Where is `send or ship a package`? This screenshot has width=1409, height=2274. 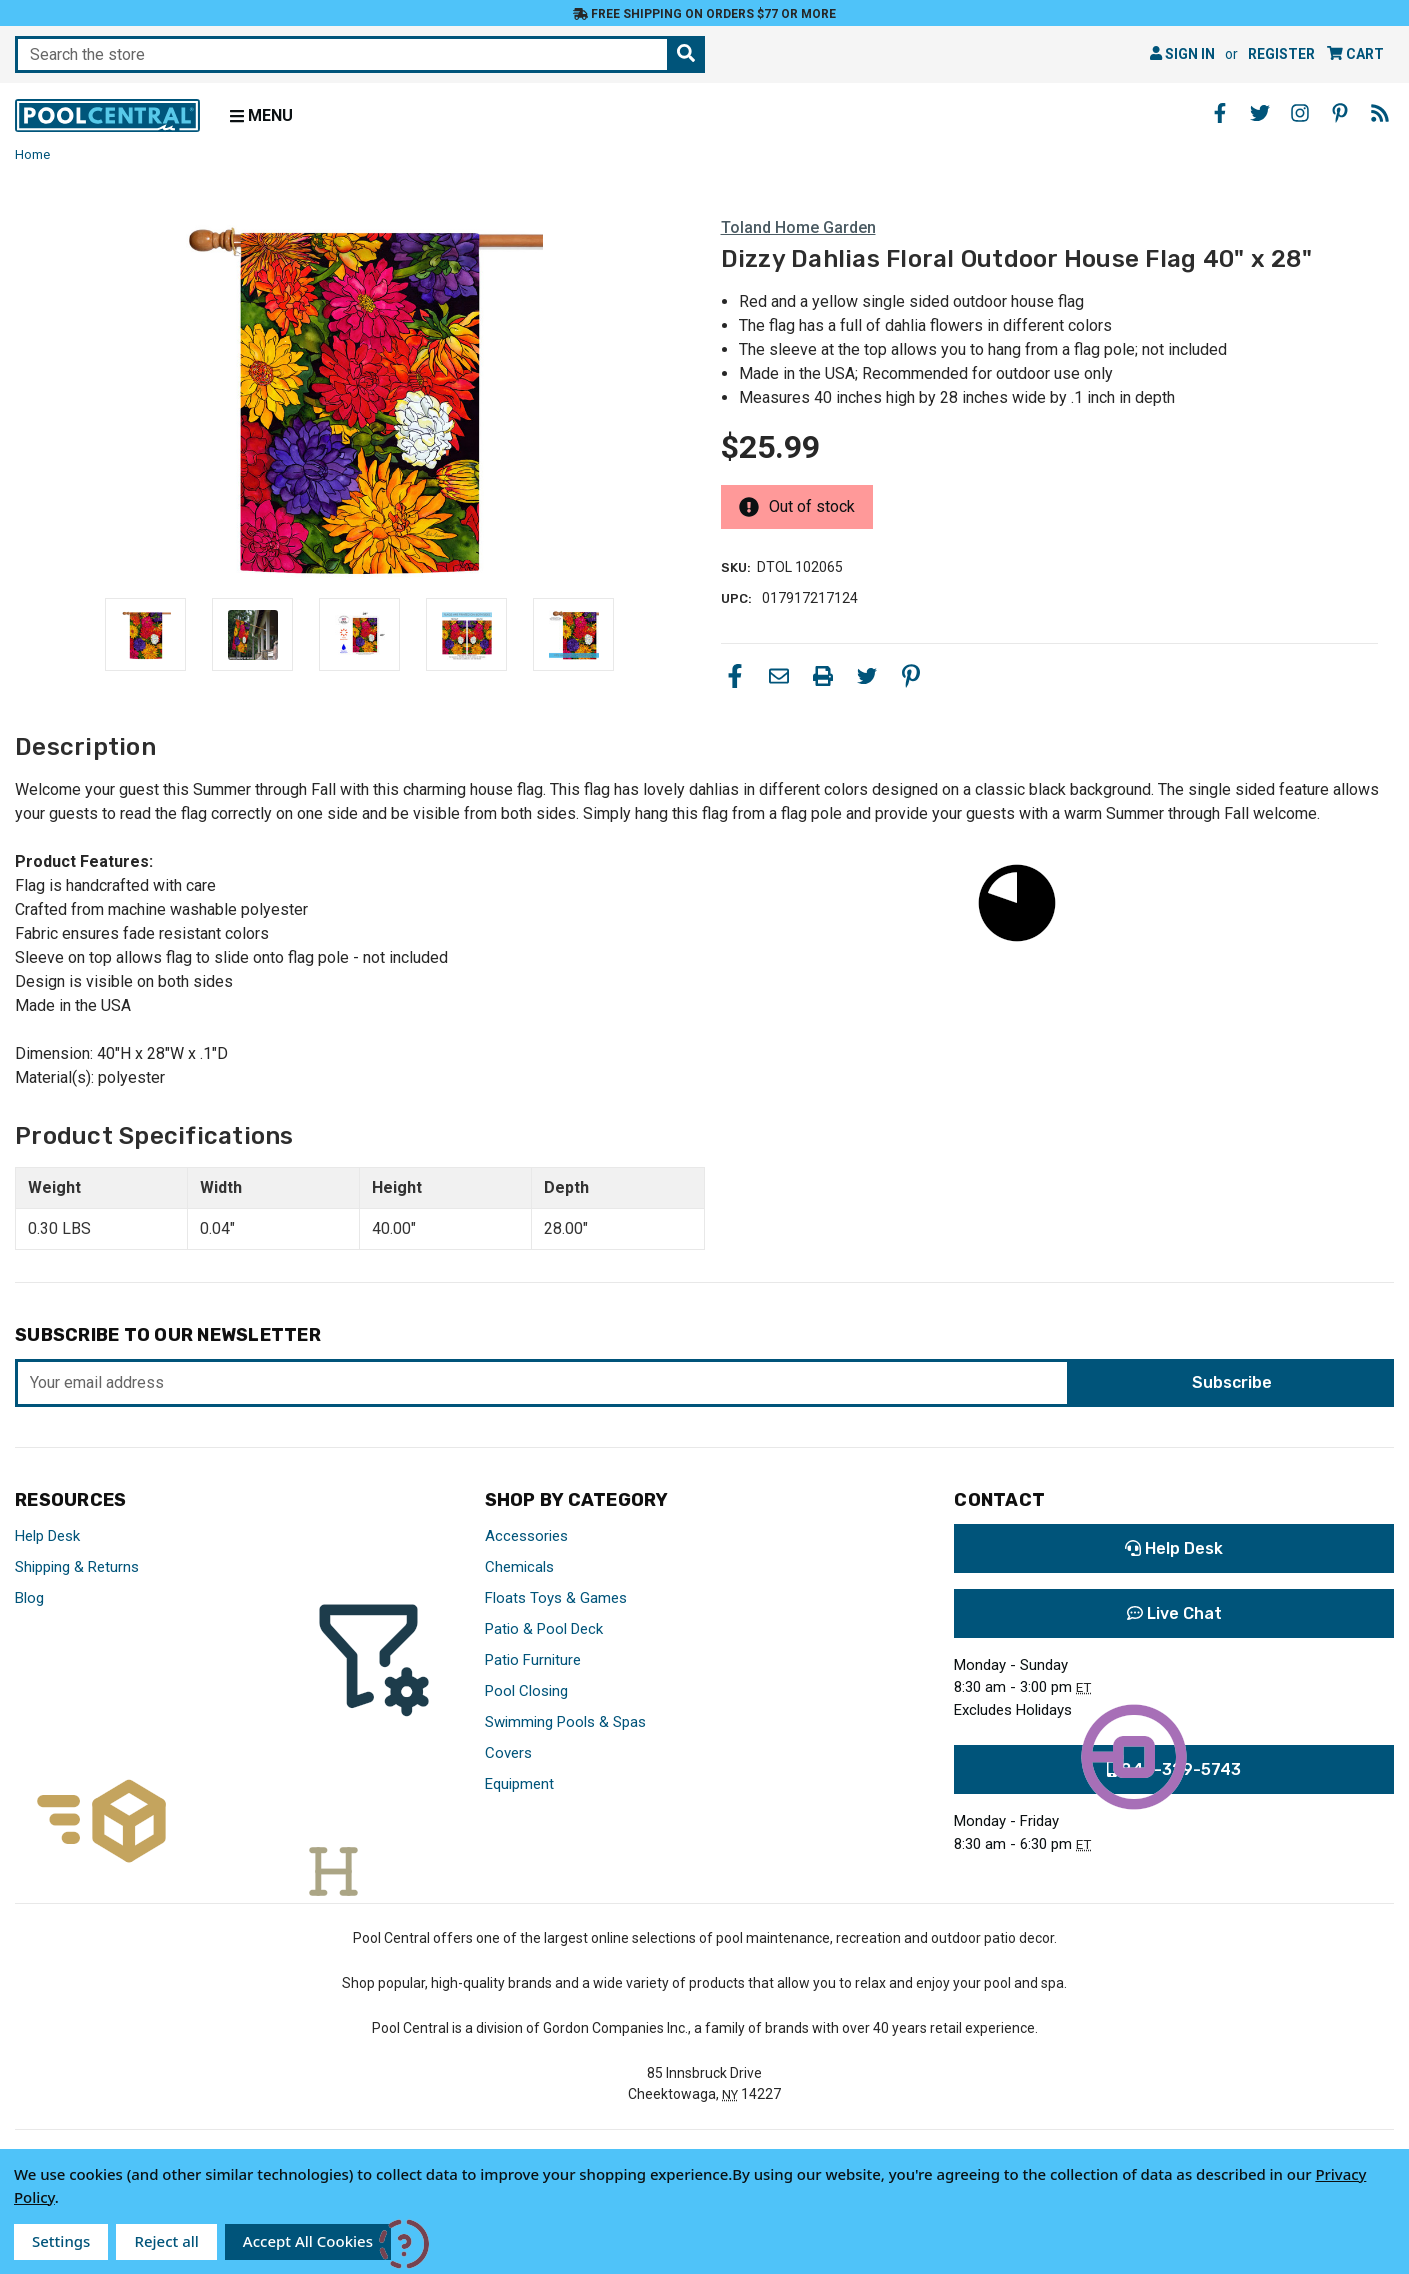
send or ship a package is located at coordinates (104, 1819).